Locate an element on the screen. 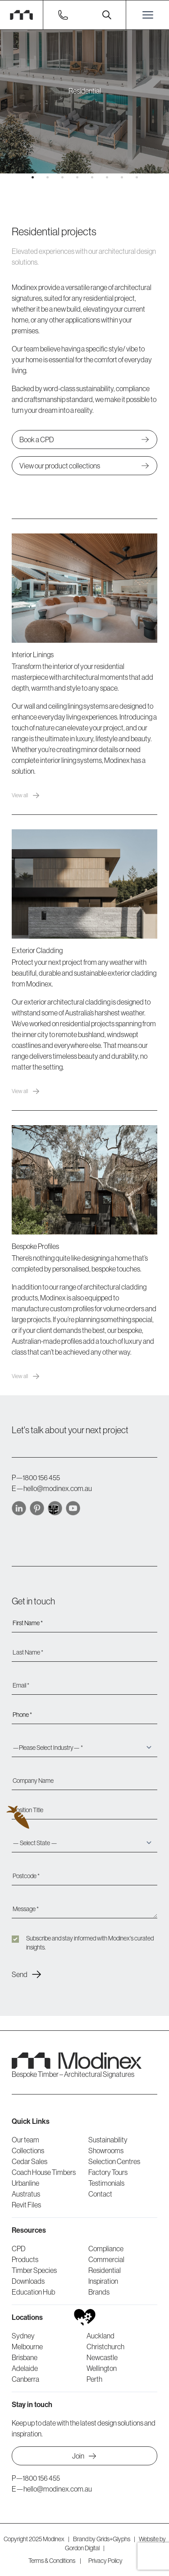  abstract game logo or brand icon is located at coordinates (53, 1510).